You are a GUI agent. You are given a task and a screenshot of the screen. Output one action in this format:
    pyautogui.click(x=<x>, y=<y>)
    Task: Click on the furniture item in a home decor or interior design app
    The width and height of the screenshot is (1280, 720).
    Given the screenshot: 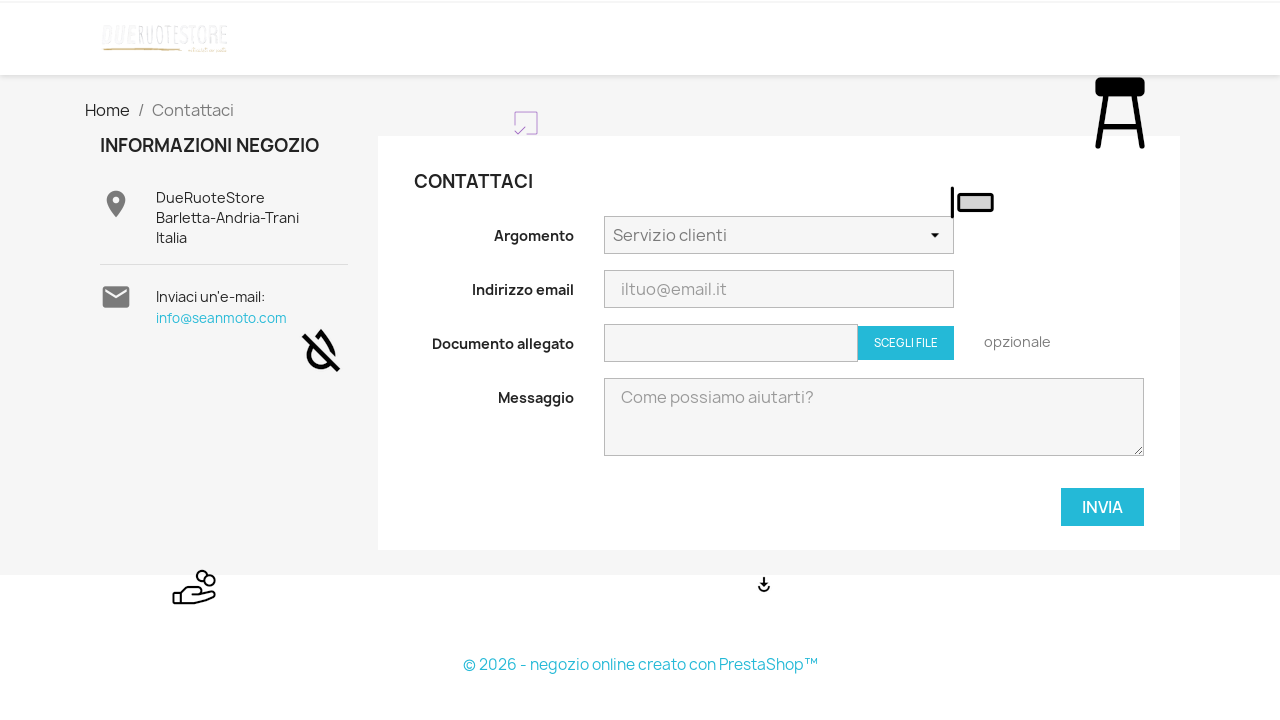 What is the action you would take?
    pyautogui.click(x=1120, y=113)
    